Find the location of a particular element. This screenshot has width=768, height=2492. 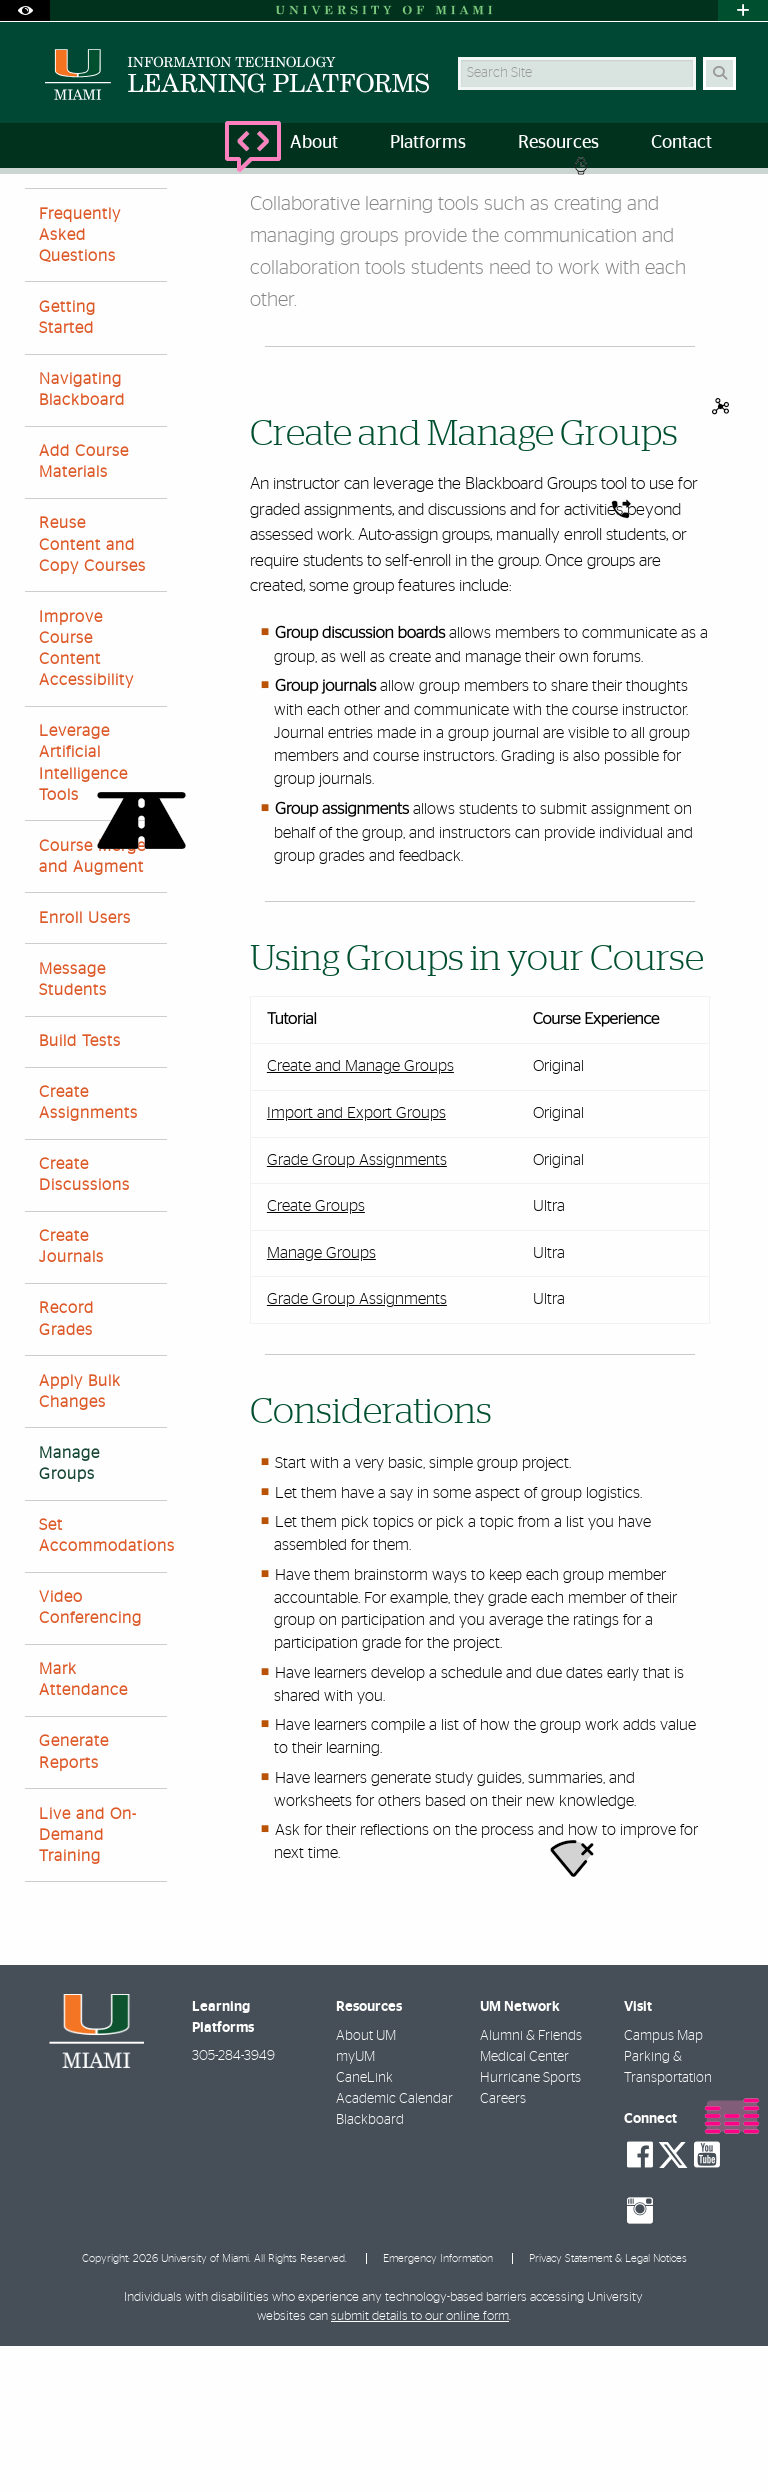

open code review comments is located at coordinates (253, 145).